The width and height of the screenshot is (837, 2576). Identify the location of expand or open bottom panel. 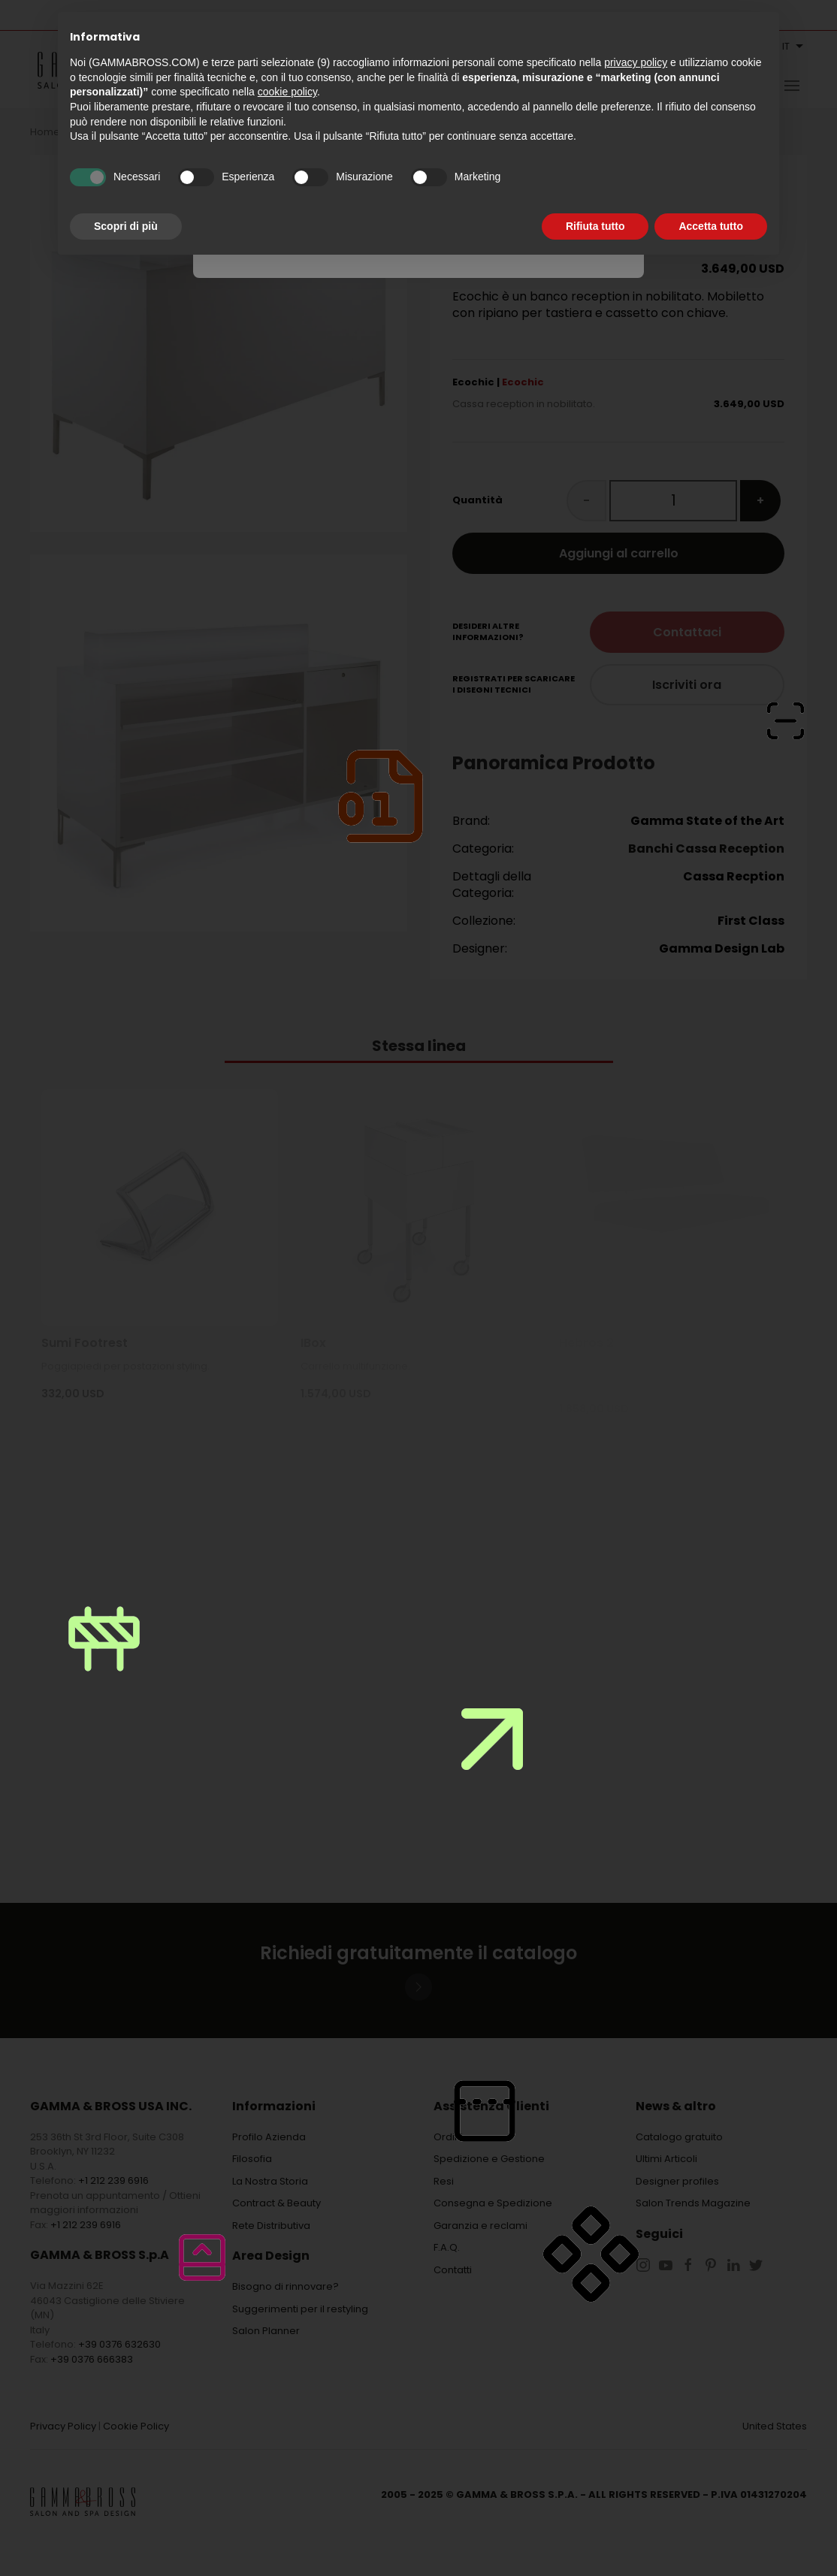
(202, 2257).